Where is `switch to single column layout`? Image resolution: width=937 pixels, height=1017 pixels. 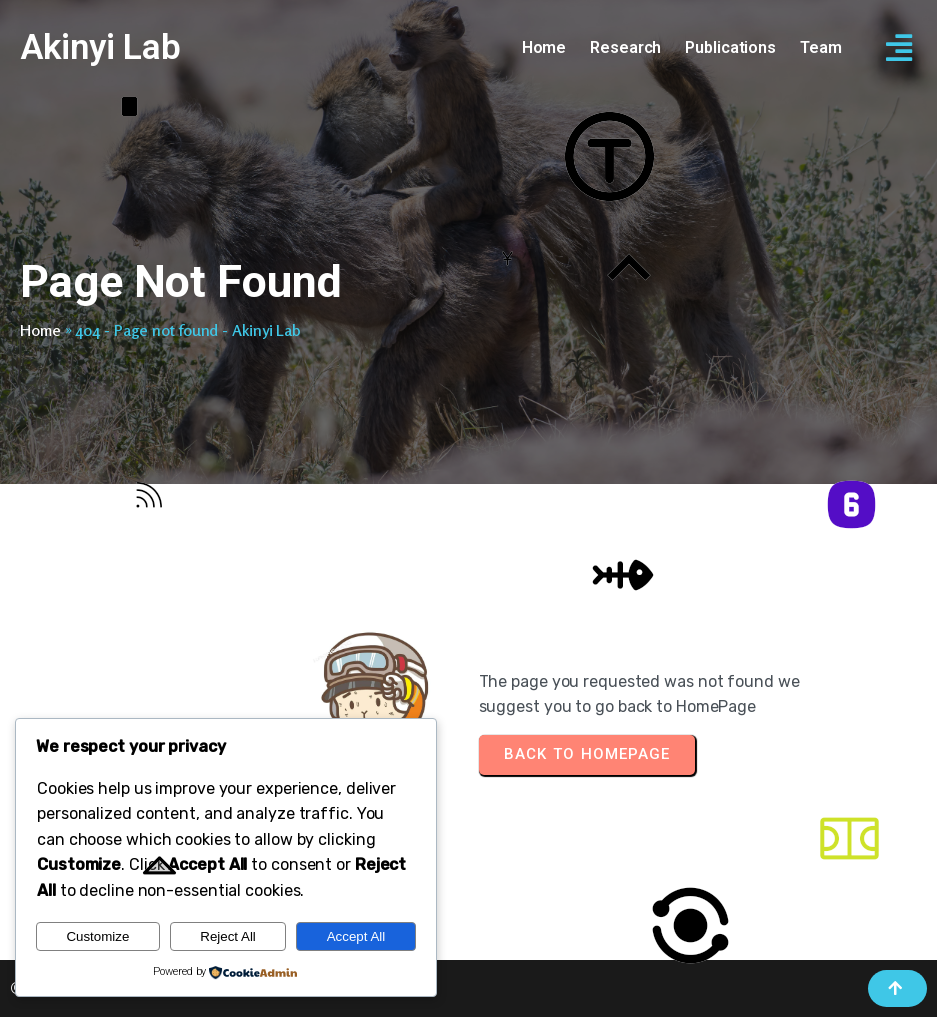
switch to single column layout is located at coordinates (129, 106).